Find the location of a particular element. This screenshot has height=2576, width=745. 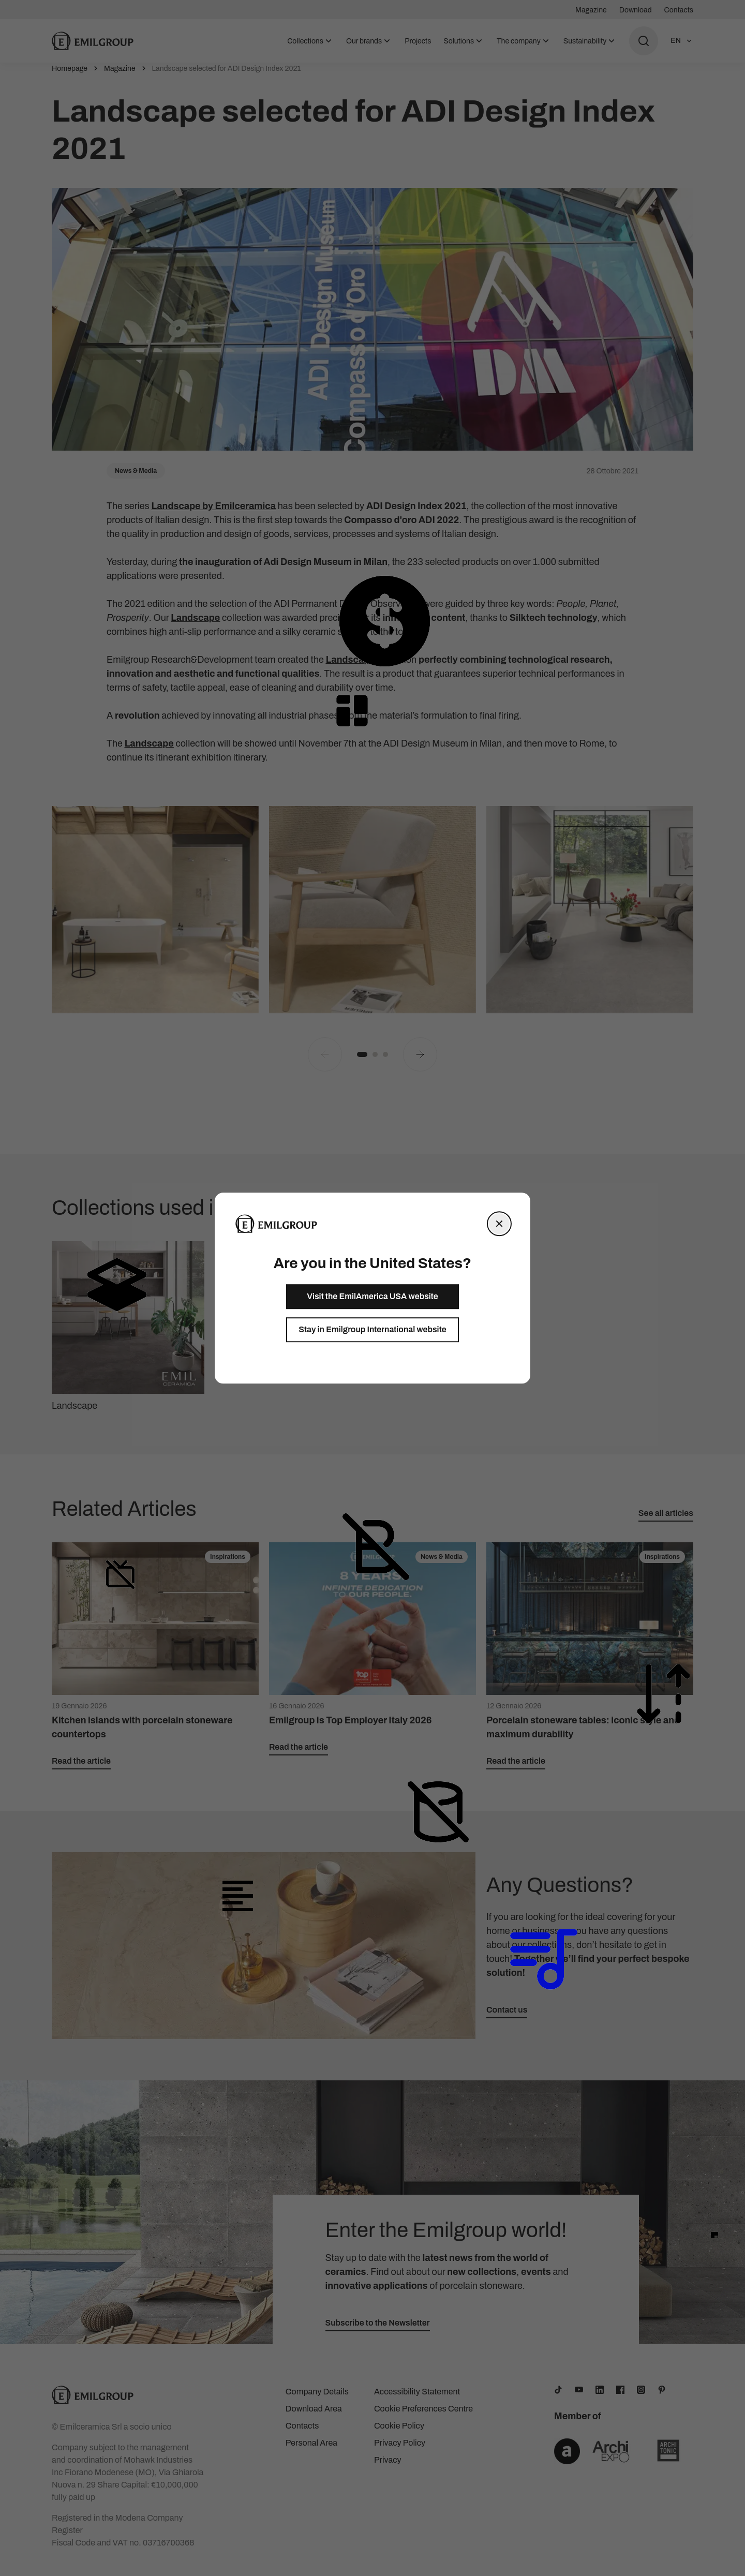

tv or display is currently off or disabled is located at coordinates (120, 1574).